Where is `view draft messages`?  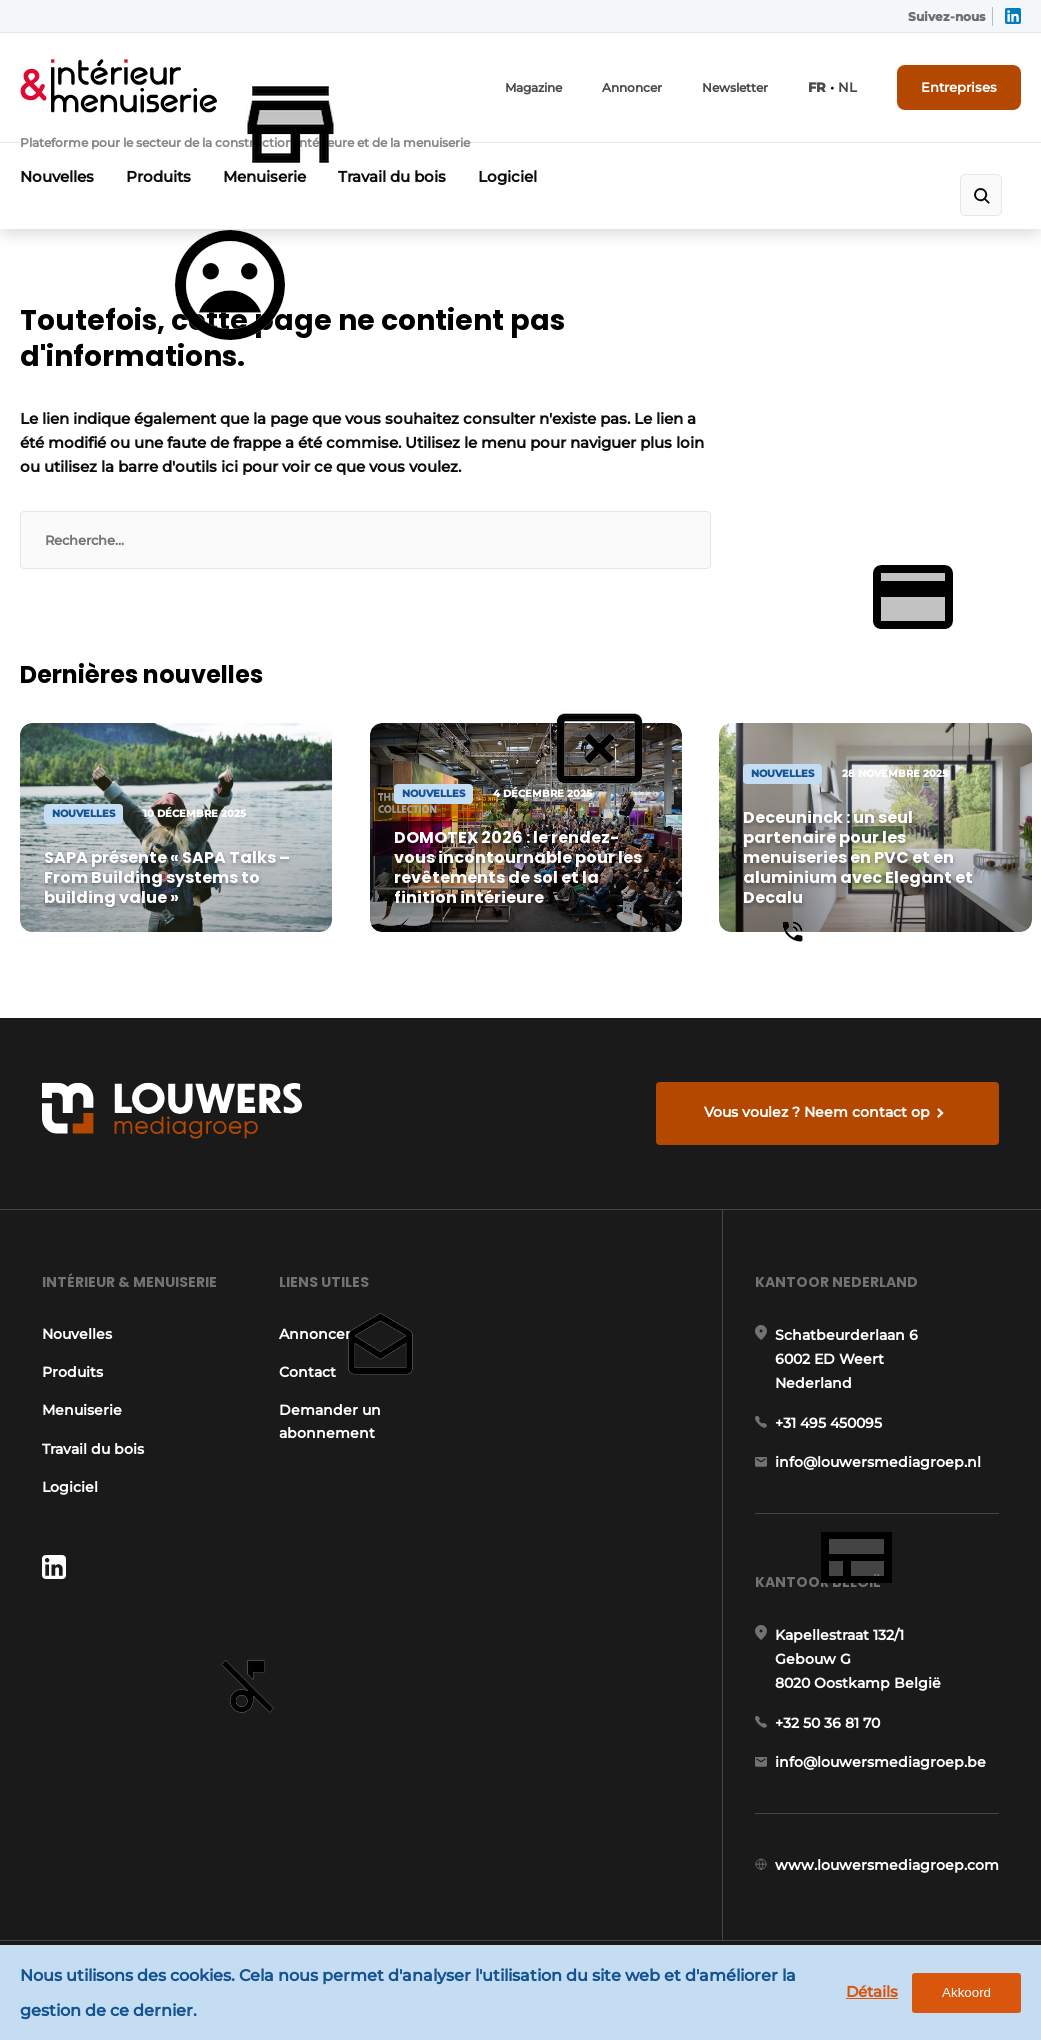
view draft messages is located at coordinates (380, 1348).